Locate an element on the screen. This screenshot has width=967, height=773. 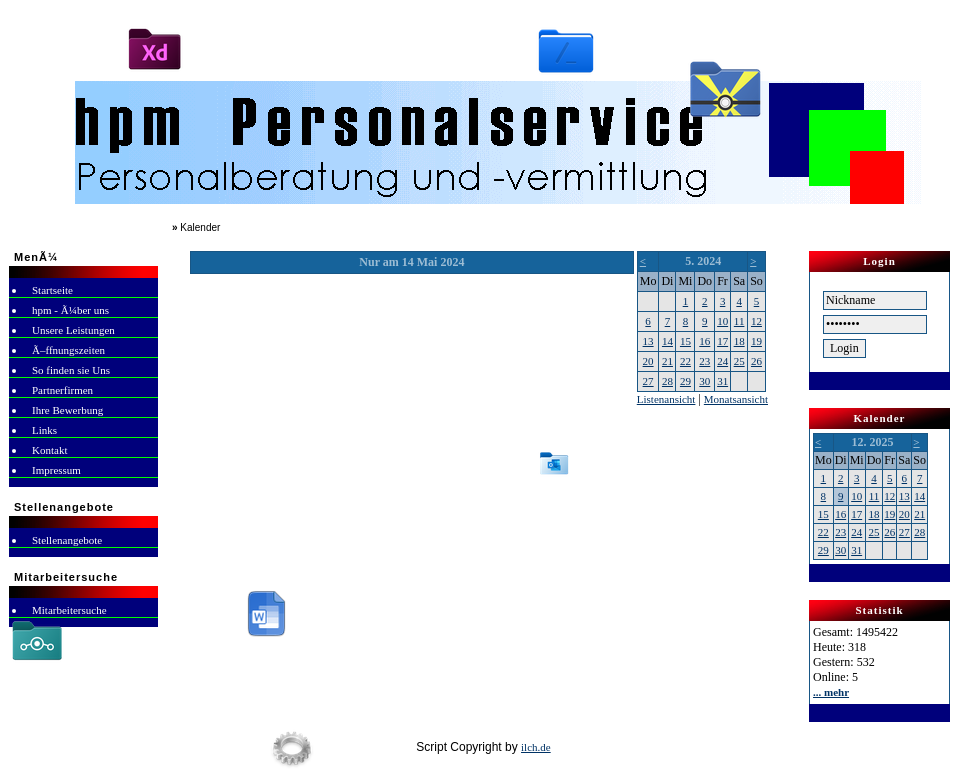
a microsoft word document file is located at coordinates (266, 613).